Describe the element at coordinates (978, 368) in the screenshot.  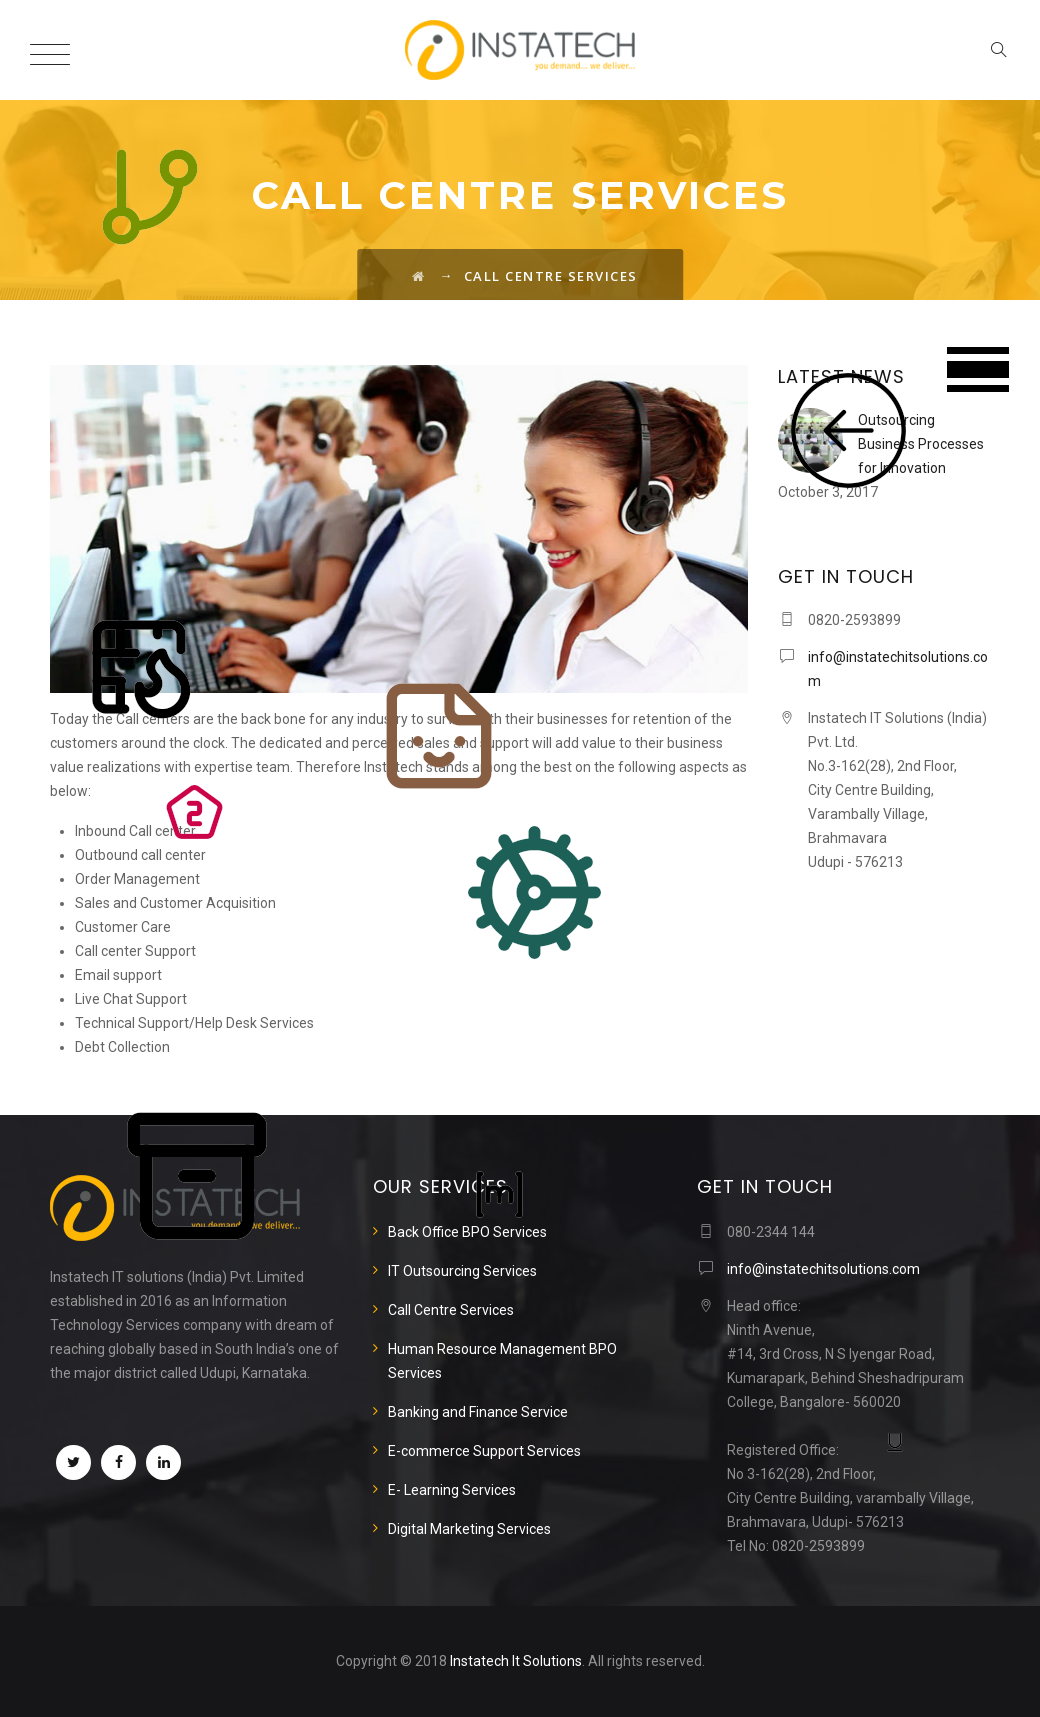
I see `switch to day view in calendar` at that location.